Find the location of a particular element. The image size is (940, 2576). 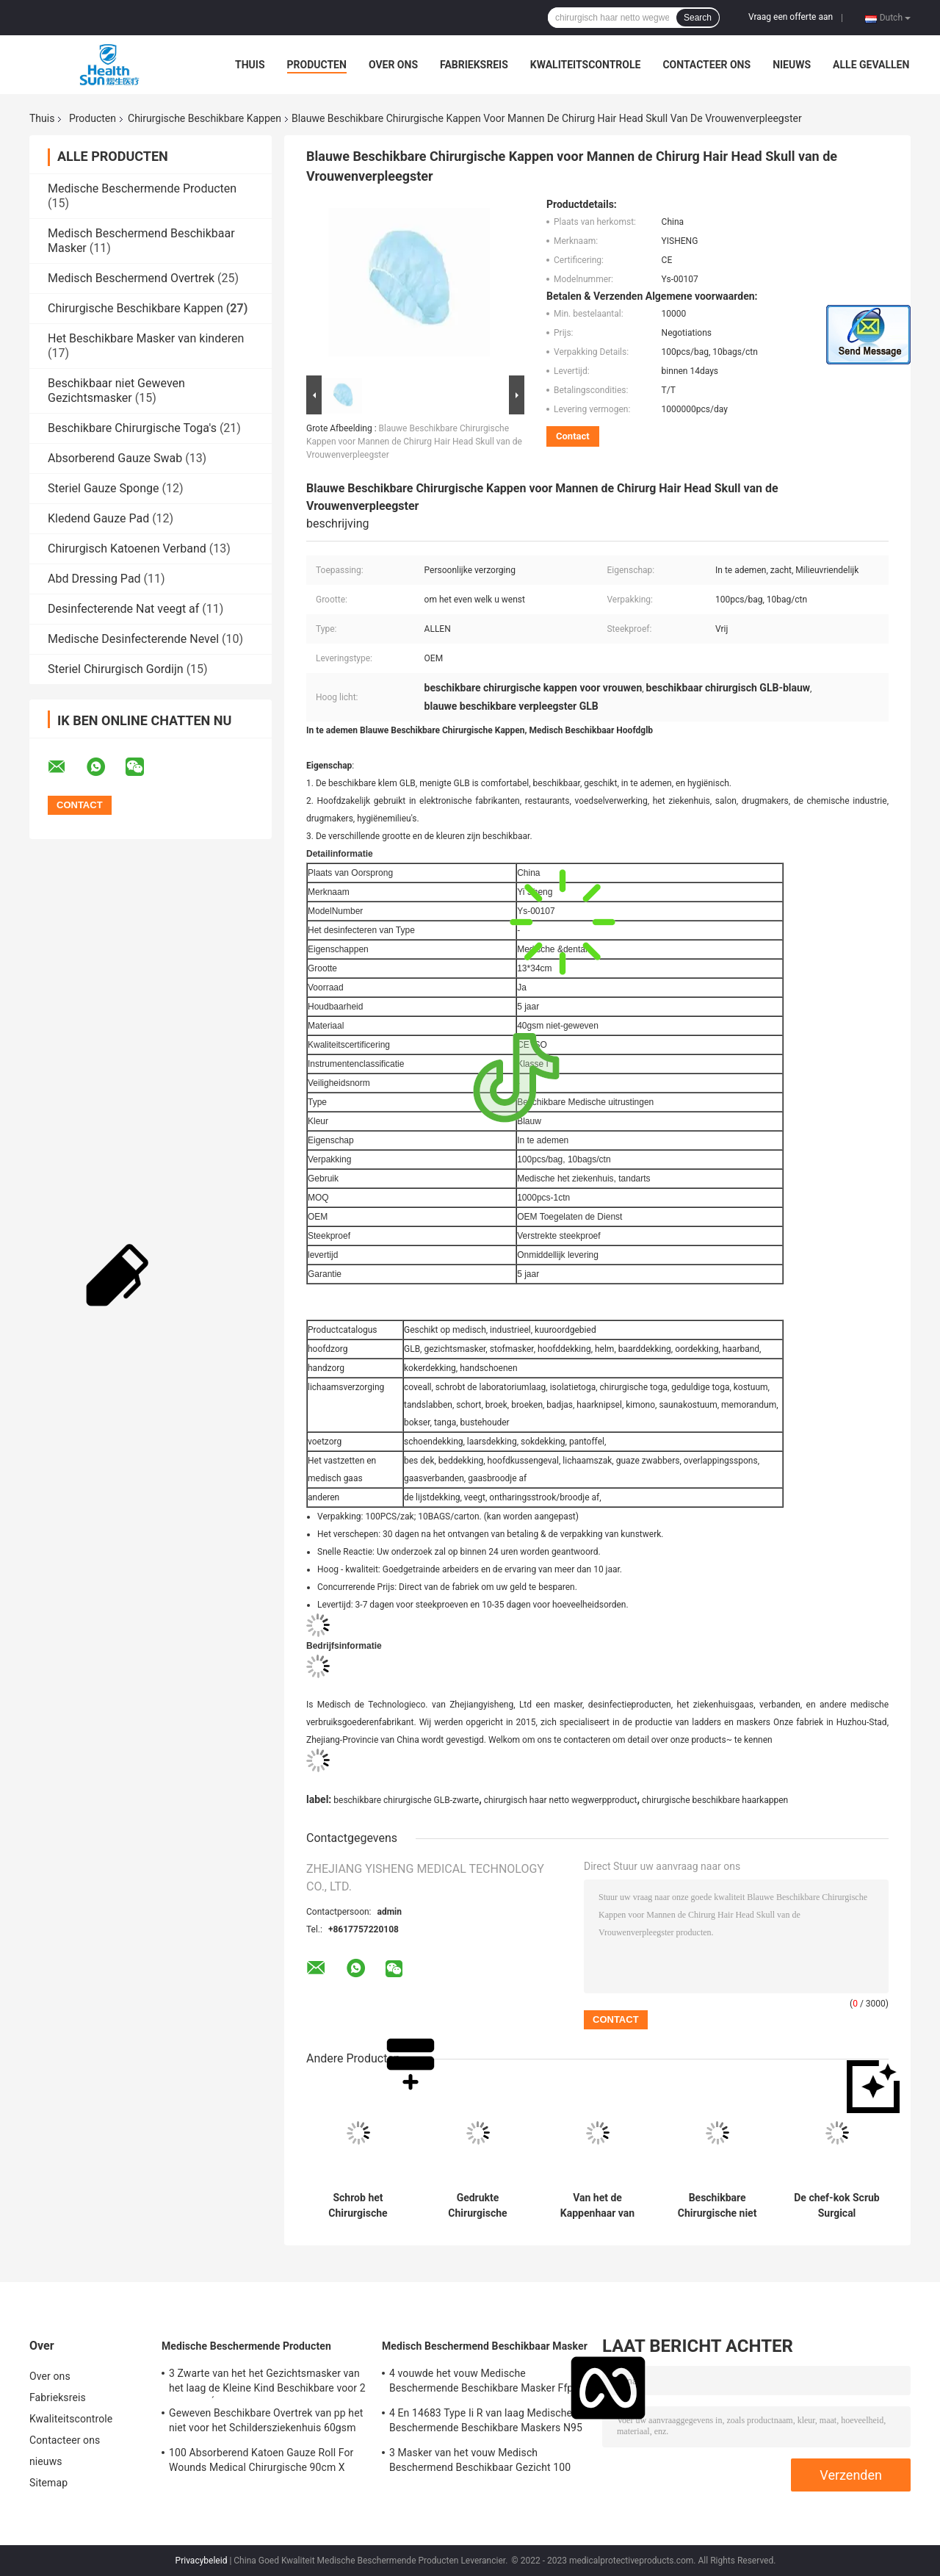

loading content in progress is located at coordinates (563, 922).